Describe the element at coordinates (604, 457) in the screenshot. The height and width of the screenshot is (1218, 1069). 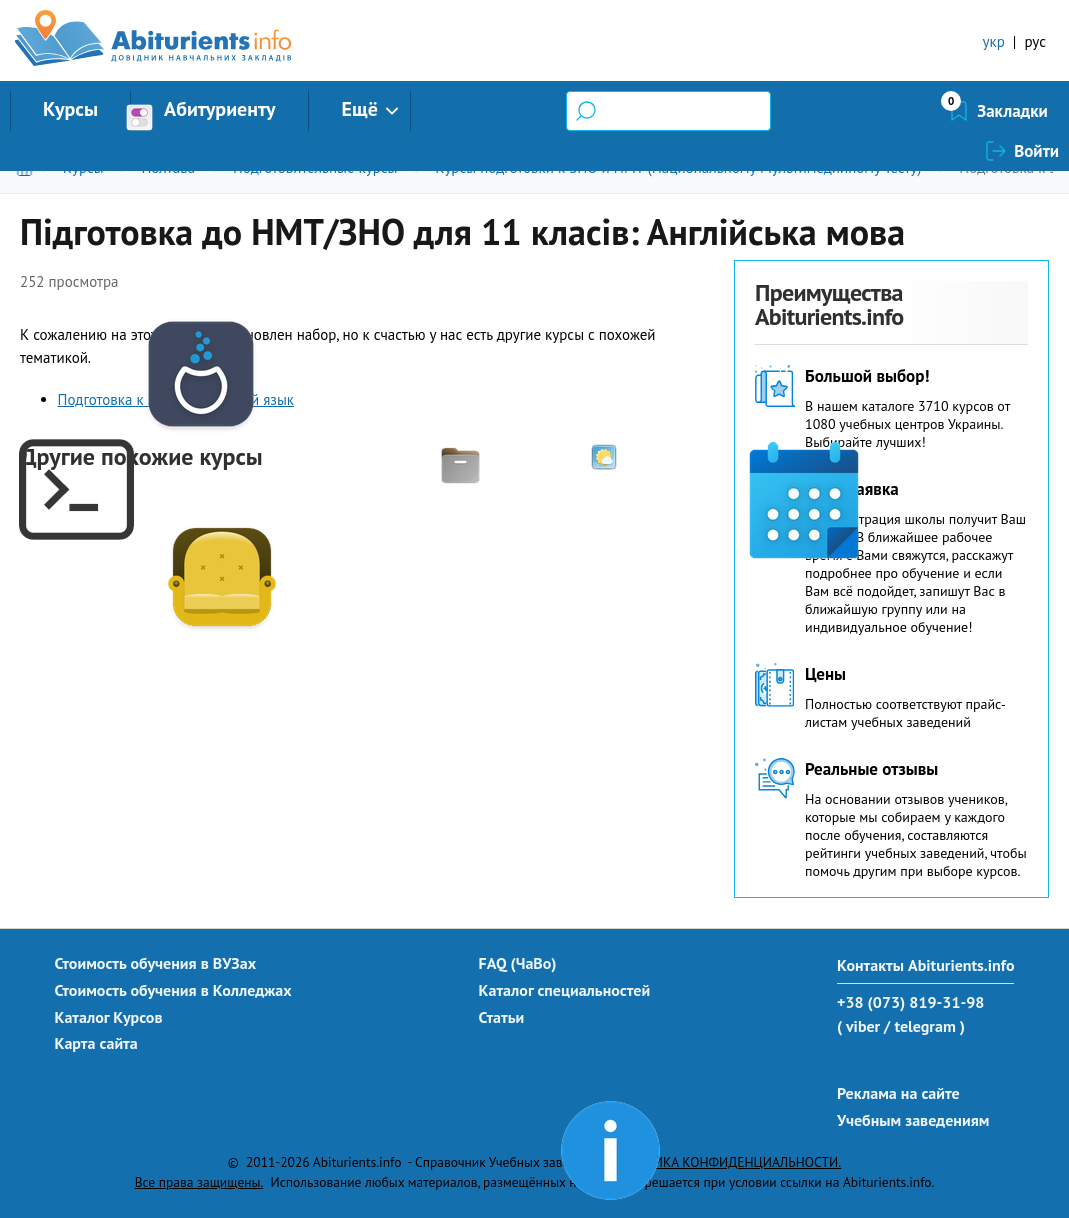
I see `open the weather app` at that location.